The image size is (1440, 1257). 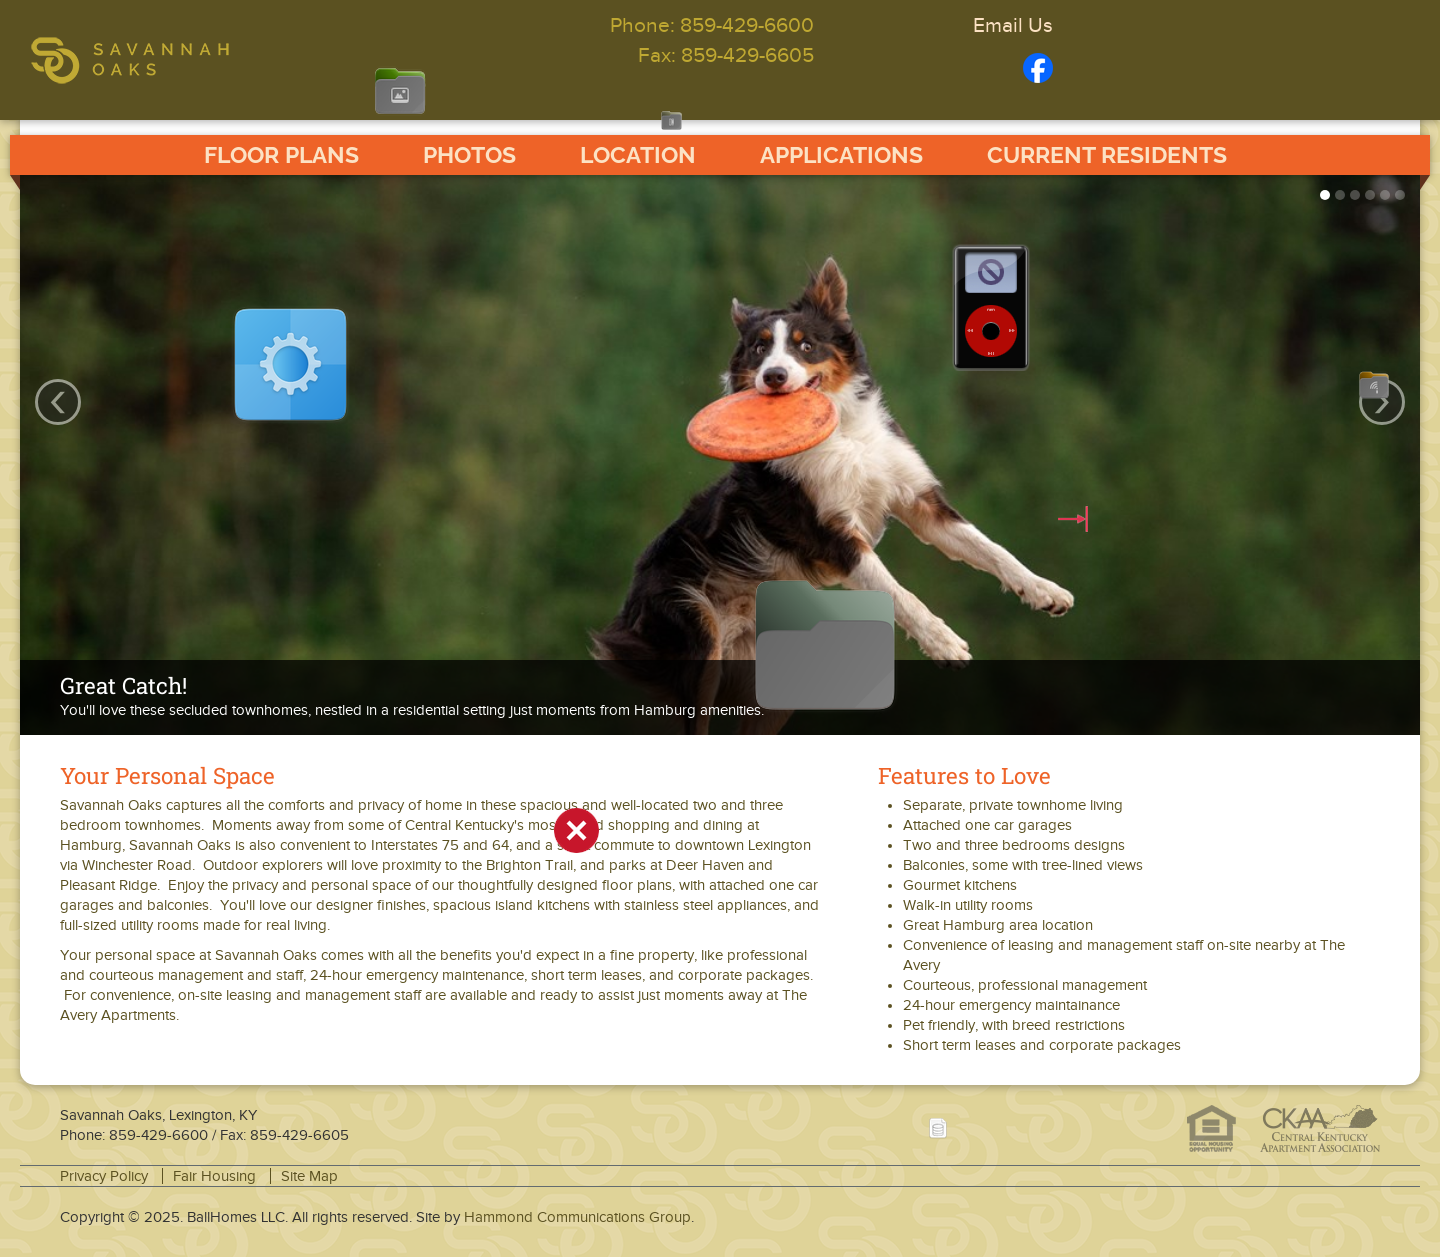 I want to click on close the current window, so click(x=576, y=830).